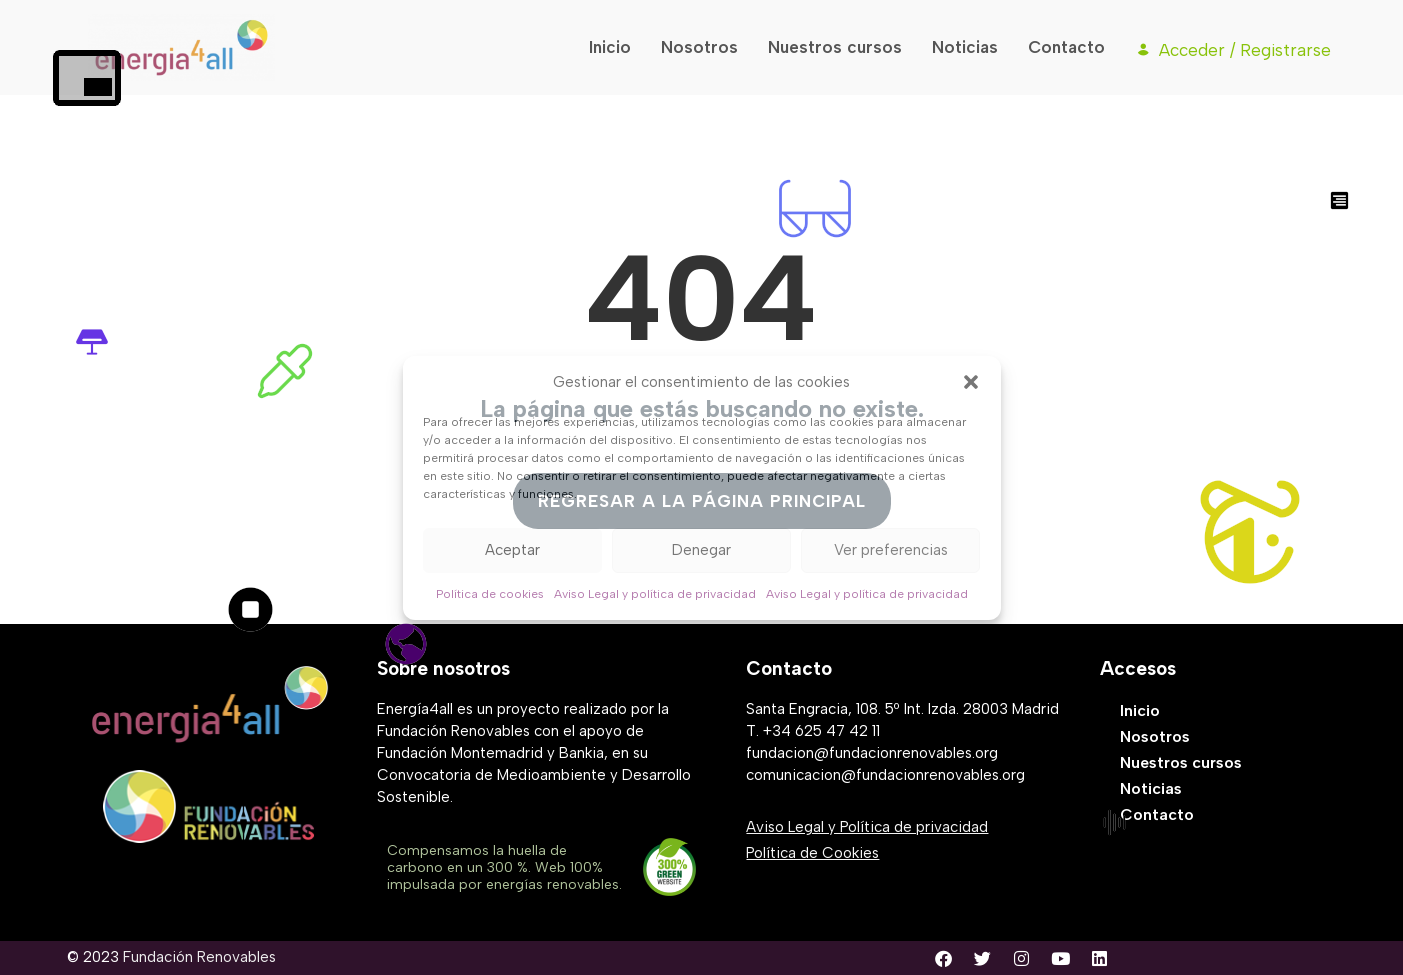 The height and width of the screenshot is (975, 1403). What do you see at coordinates (92, 342) in the screenshot?
I see `access presentation or speaker mode` at bounding box center [92, 342].